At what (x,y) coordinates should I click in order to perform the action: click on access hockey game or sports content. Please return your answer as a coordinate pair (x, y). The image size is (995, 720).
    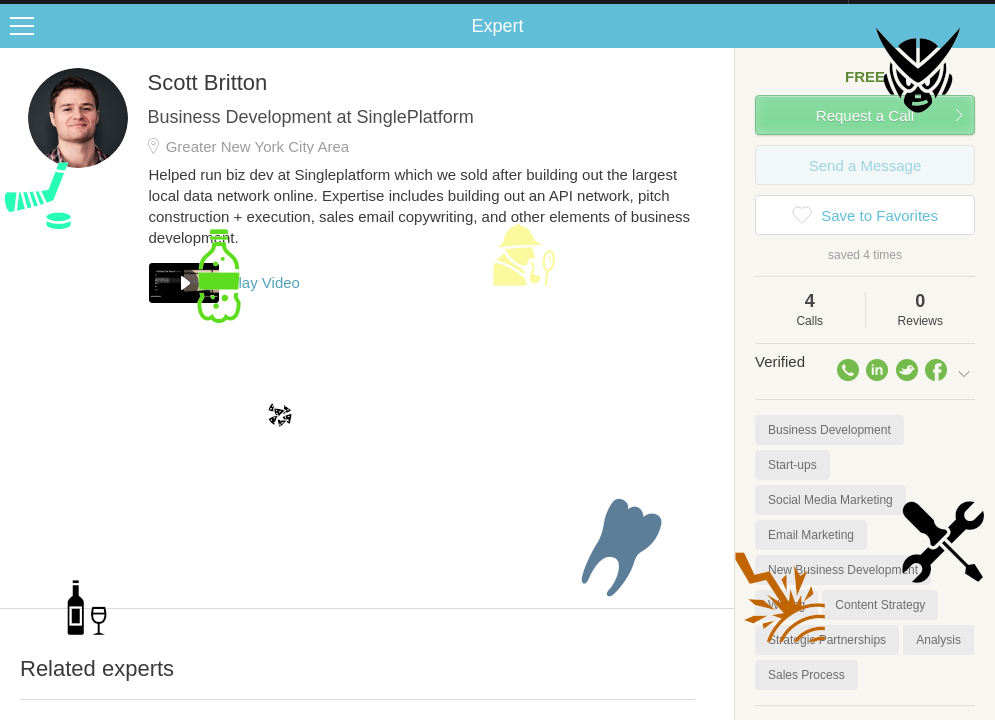
    Looking at the image, I should click on (38, 196).